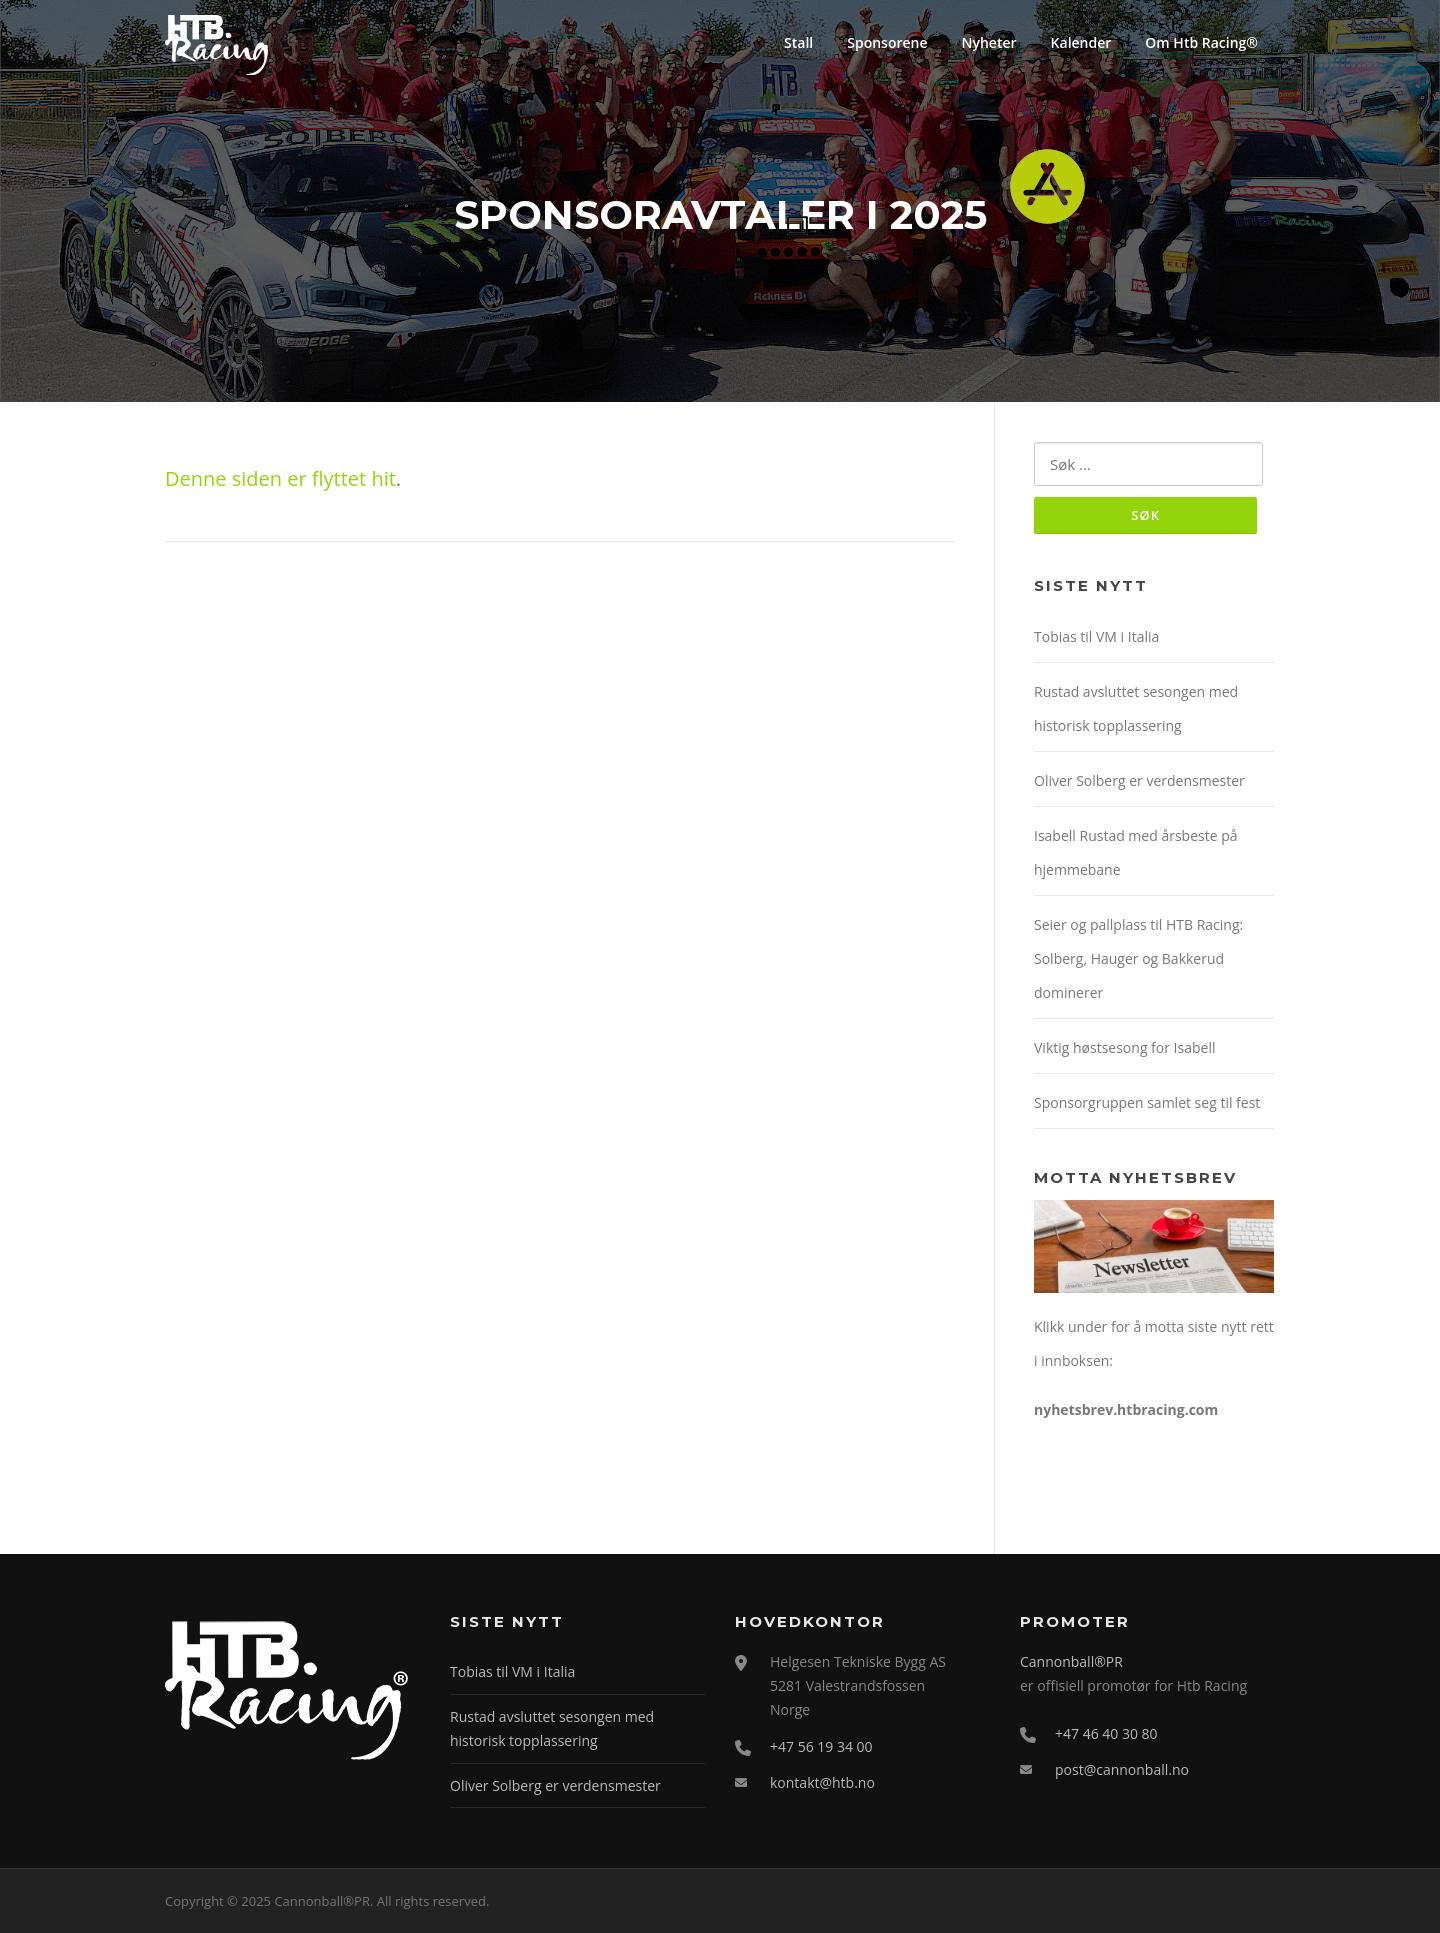  Describe the element at coordinates (797, 225) in the screenshot. I see `switch to right sidebar layout` at that location.